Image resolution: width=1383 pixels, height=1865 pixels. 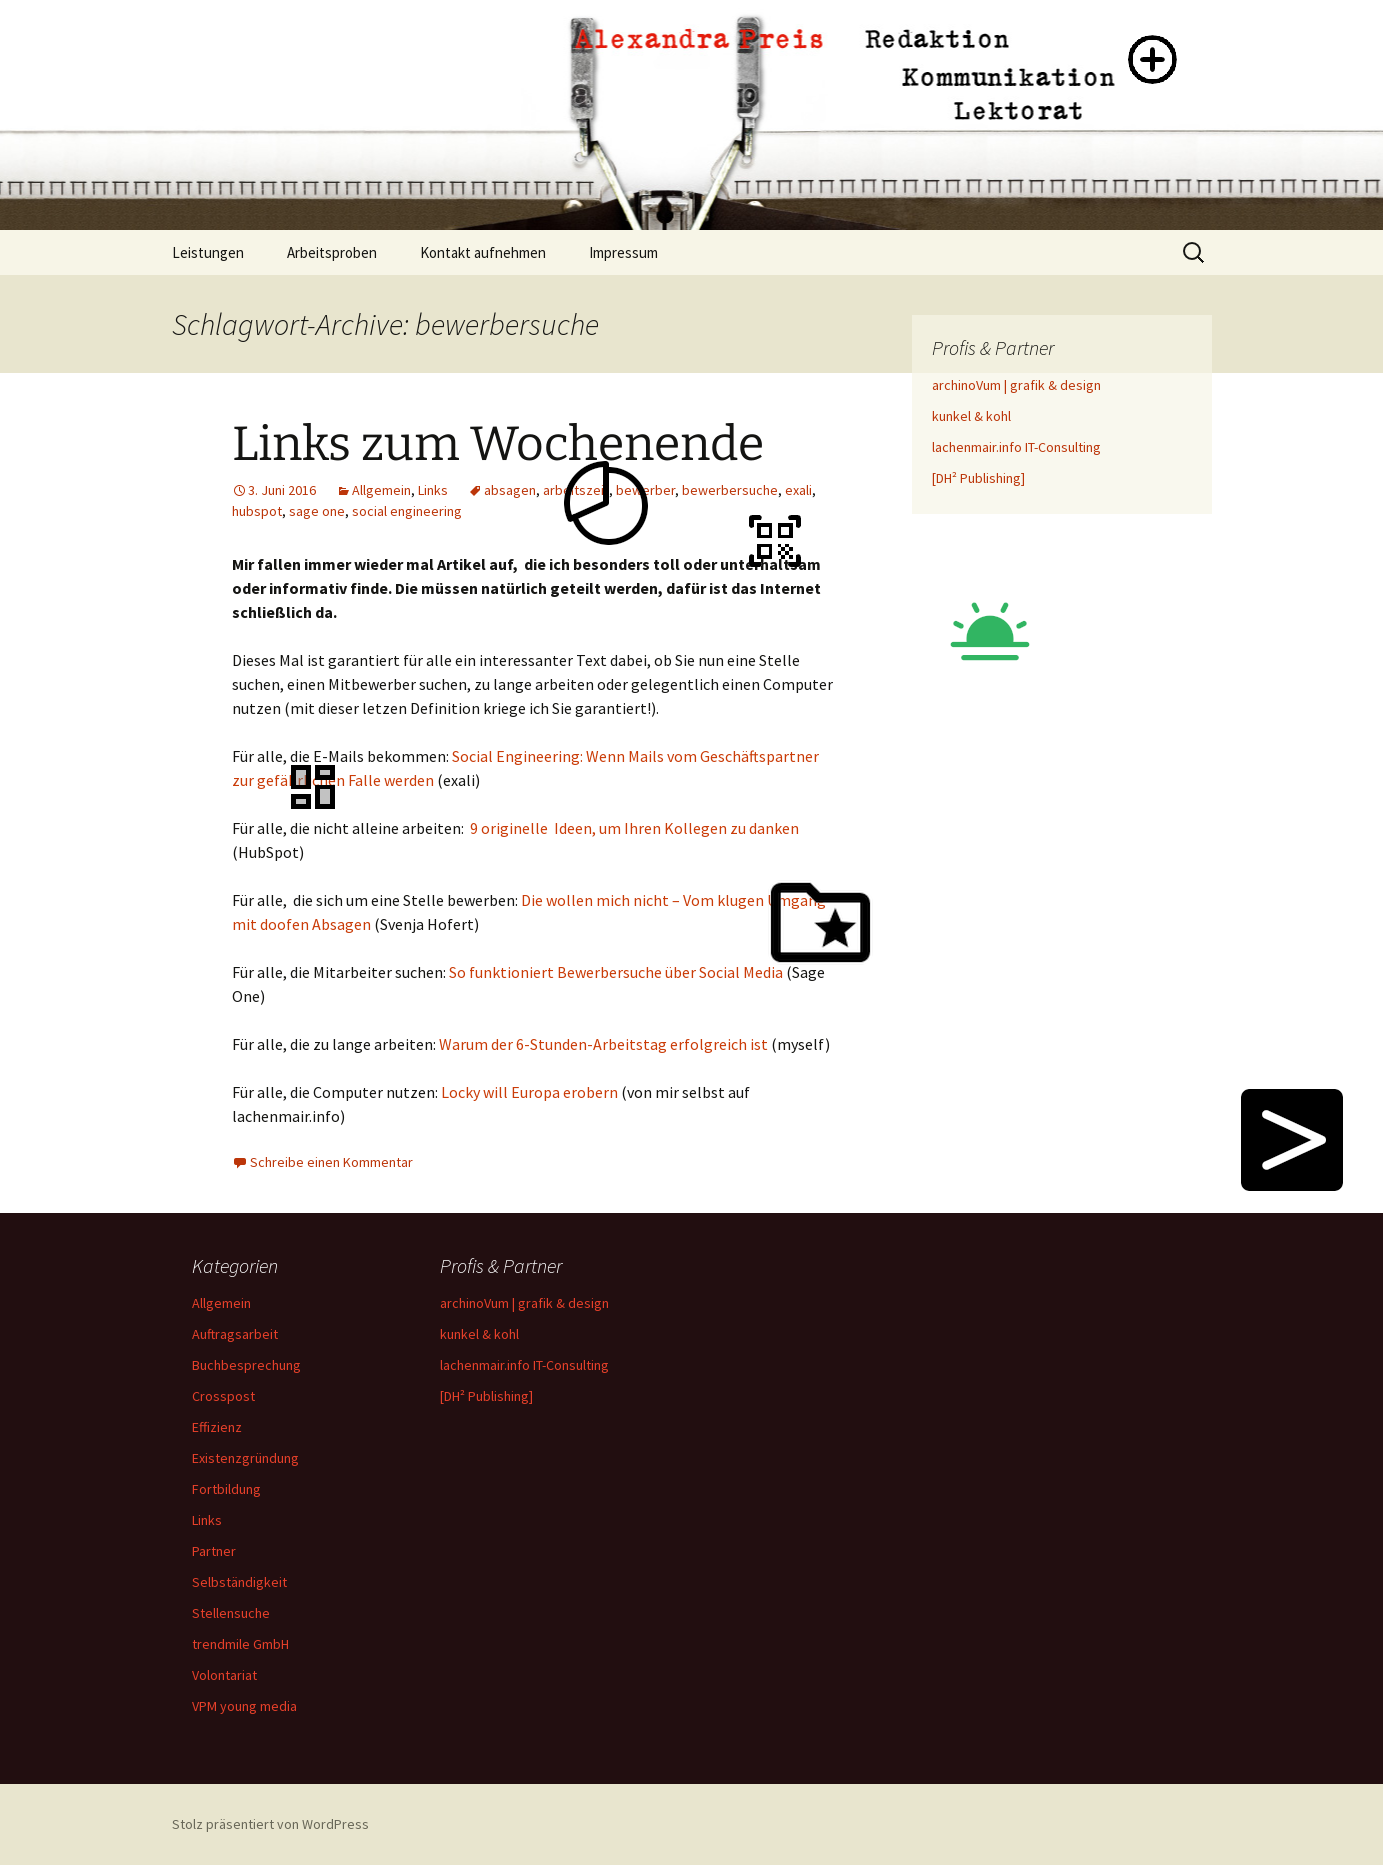 I want to click on access your starred or favorite files, so click(x=820, y=922).